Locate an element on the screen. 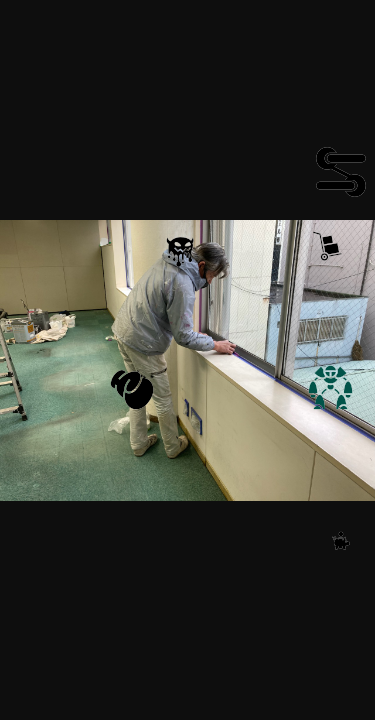  access robot or automaton character is located at coordinates (330, 387).